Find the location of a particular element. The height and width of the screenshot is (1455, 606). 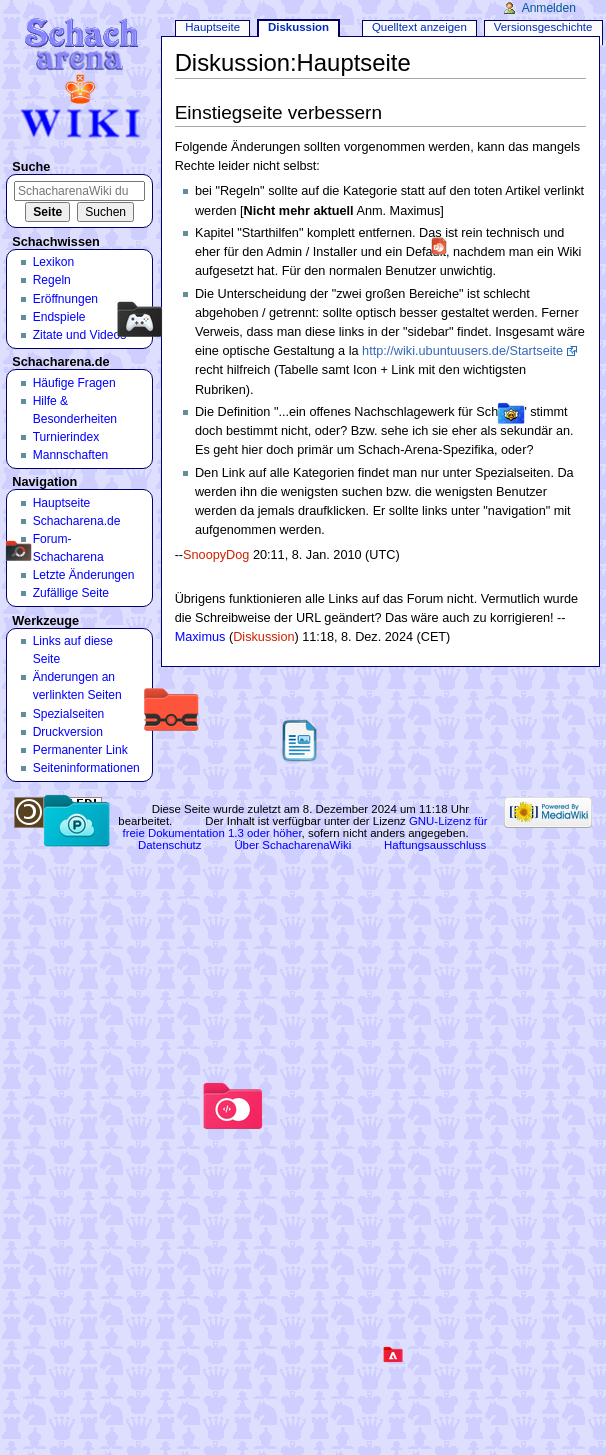

open folder containing cherish ball pokémon or event pokémon is located at coordinates (171, 711).